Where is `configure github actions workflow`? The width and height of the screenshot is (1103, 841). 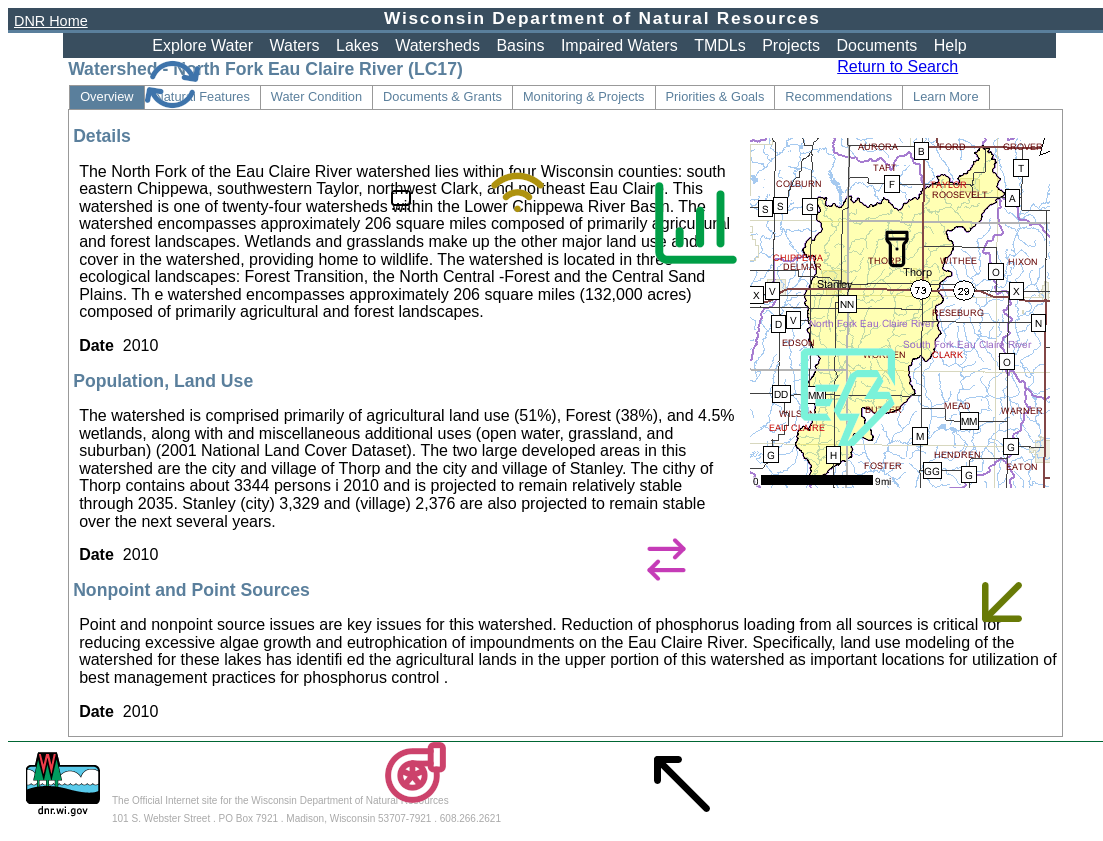
configure github actions workflow is located at coordinates (844, 399).